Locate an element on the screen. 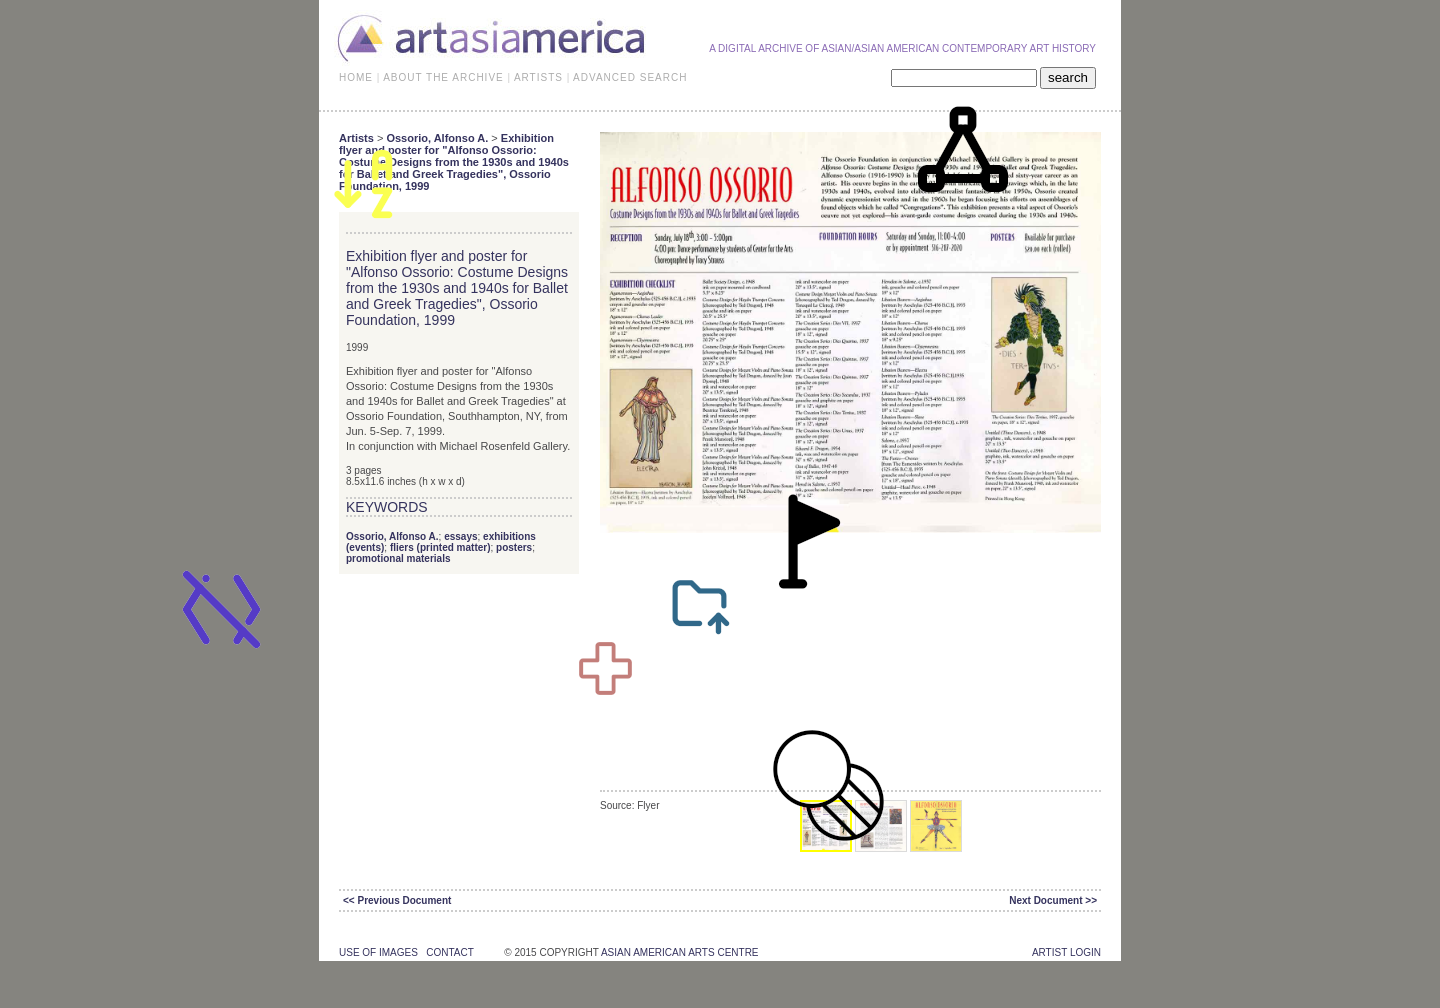 This screenshot has width=1440, height=1008. sort items alphabetically A to Z is located at coordinates (365, 184).